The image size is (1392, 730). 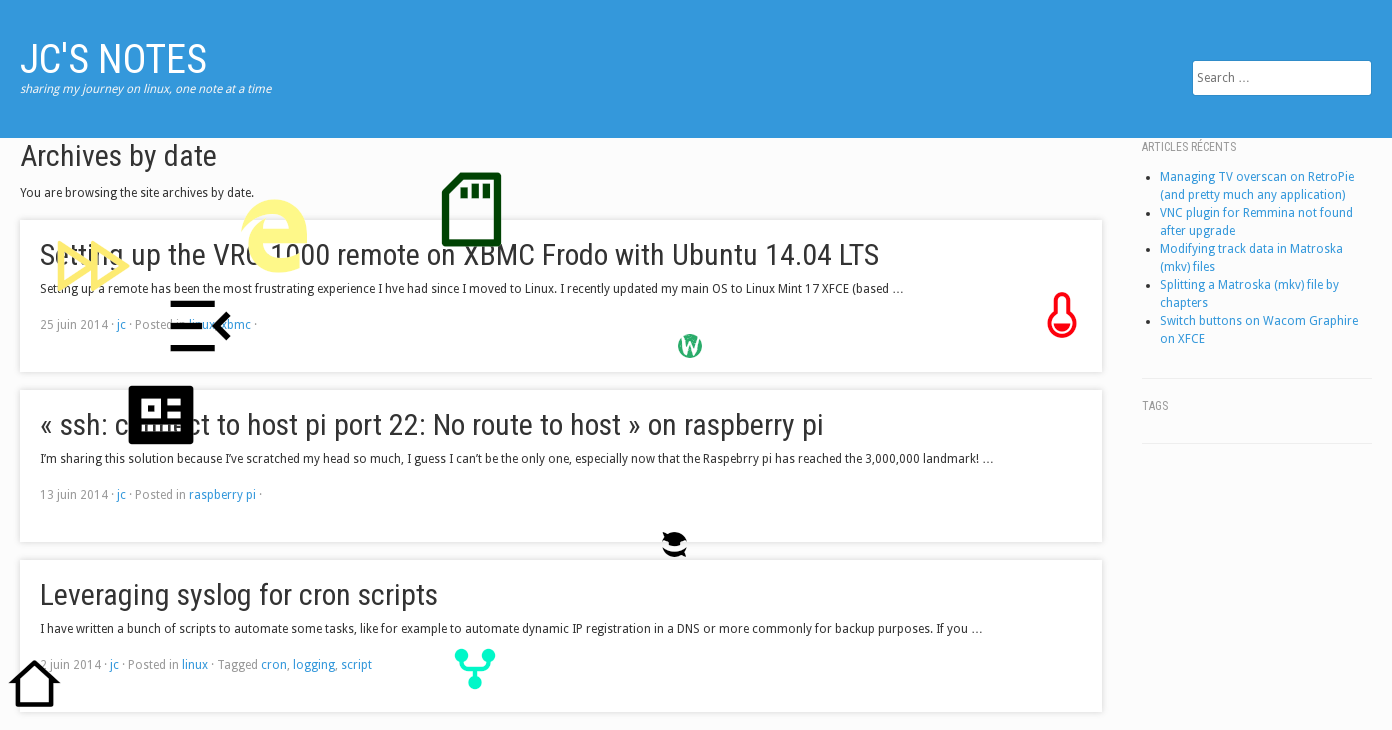 What do you see at coordinates (690, 346) in the screenshot?
I see `wayland display server protocol logo` at bounding box center [690, 346].